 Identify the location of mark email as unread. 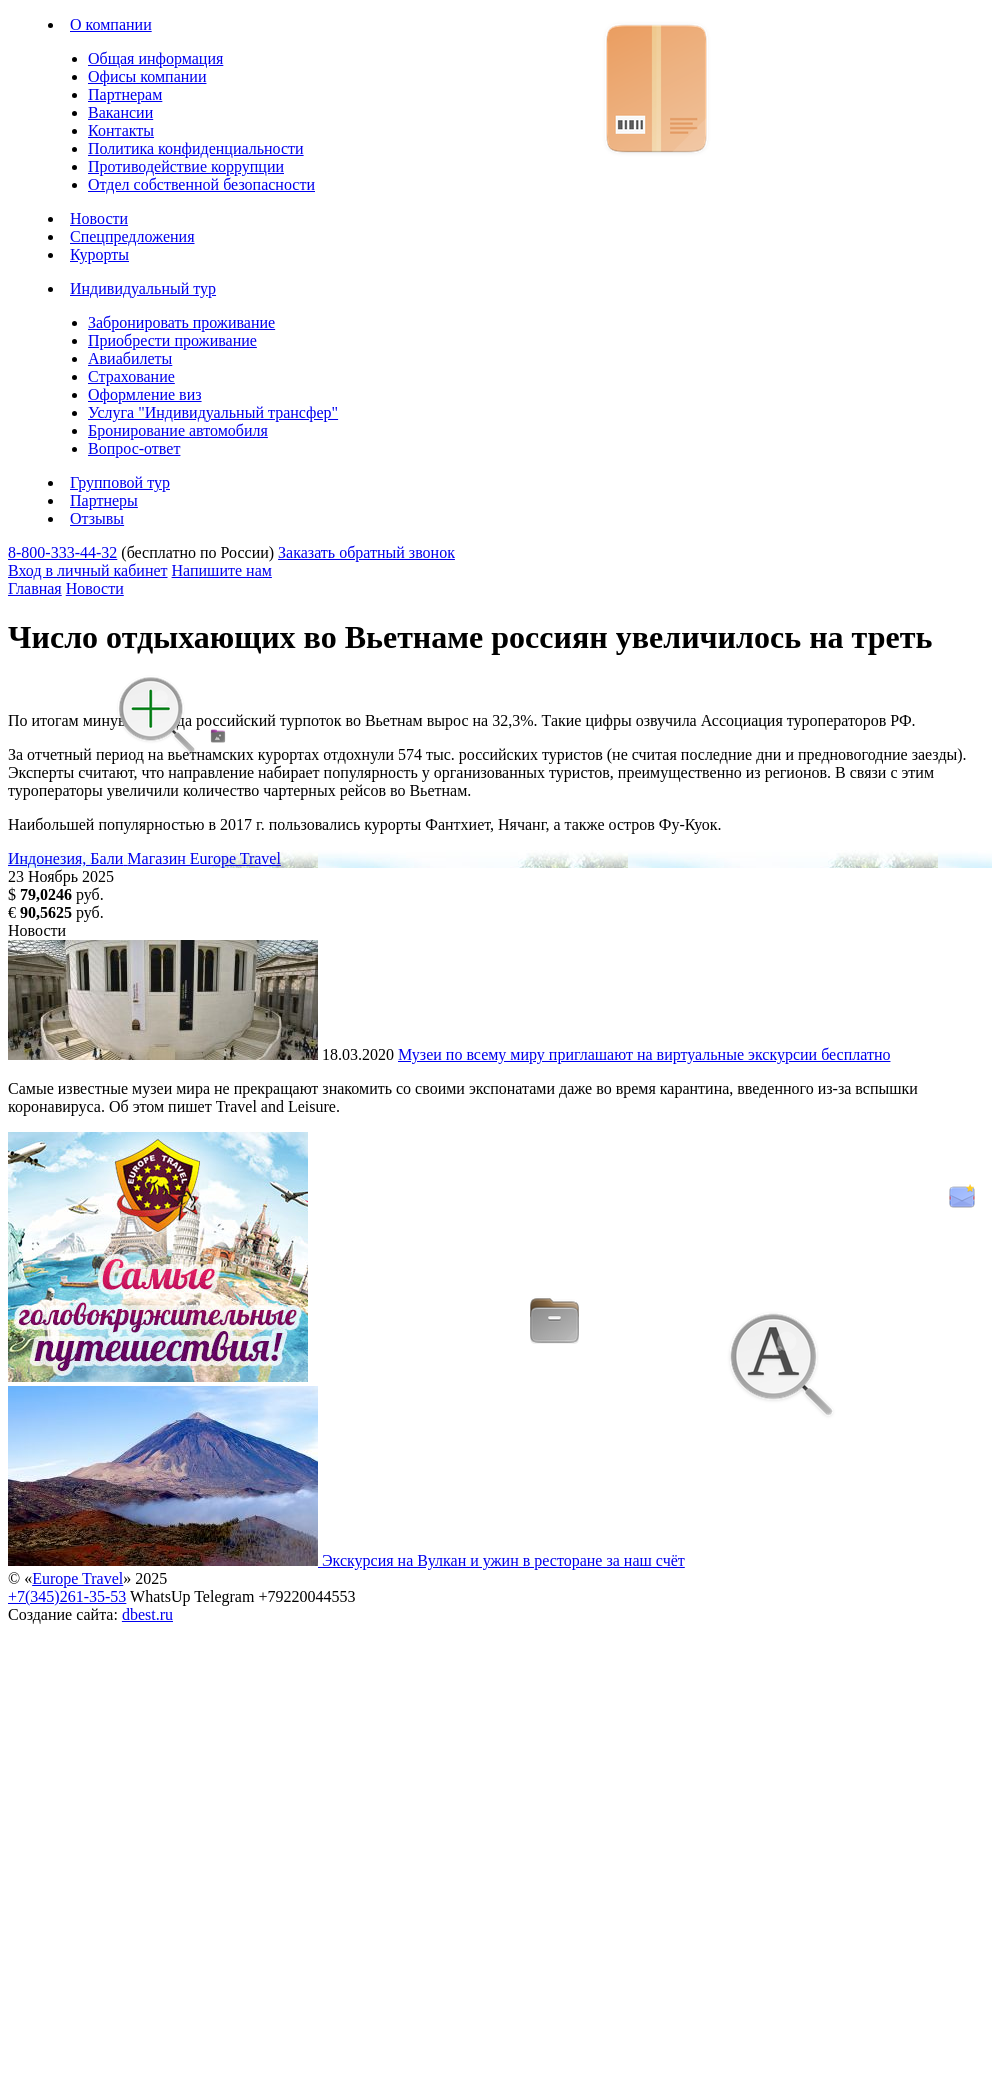
(962, 1197).